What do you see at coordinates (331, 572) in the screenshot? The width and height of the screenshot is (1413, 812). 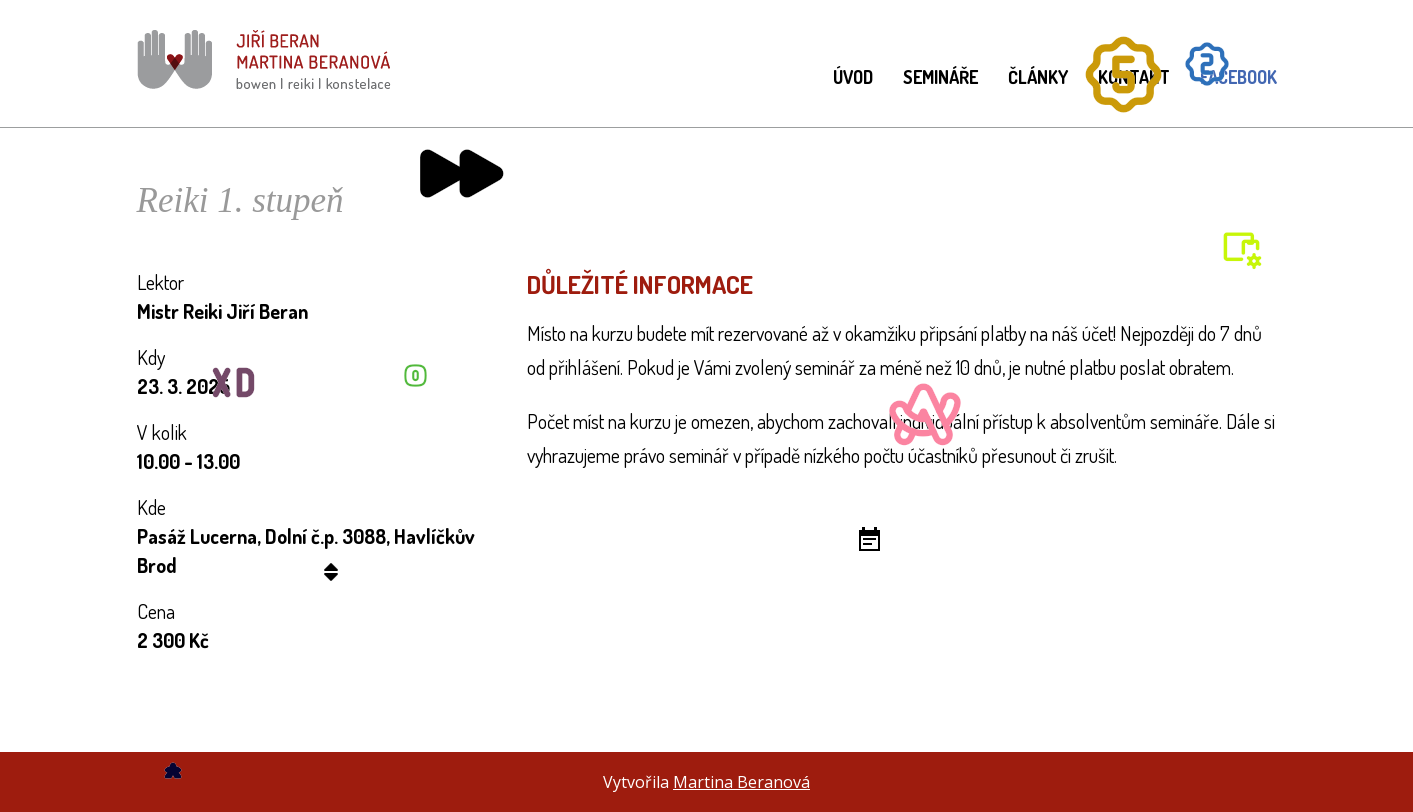 I see `expand or collapse a dropdown menu` at bounding box center [331, 572].